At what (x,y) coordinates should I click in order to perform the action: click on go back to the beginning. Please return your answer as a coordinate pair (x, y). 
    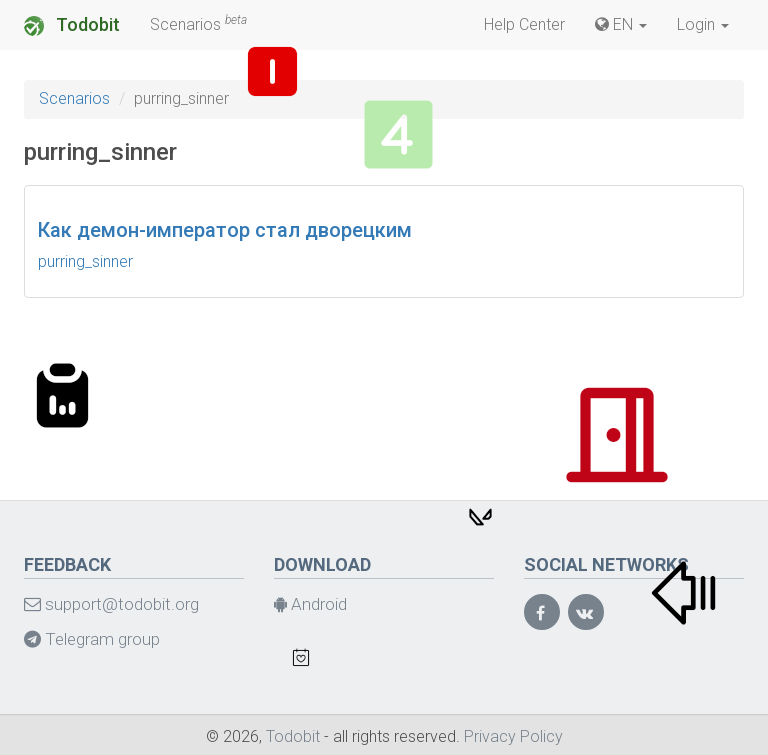
    Looking at the image, I should click on (686, 593).